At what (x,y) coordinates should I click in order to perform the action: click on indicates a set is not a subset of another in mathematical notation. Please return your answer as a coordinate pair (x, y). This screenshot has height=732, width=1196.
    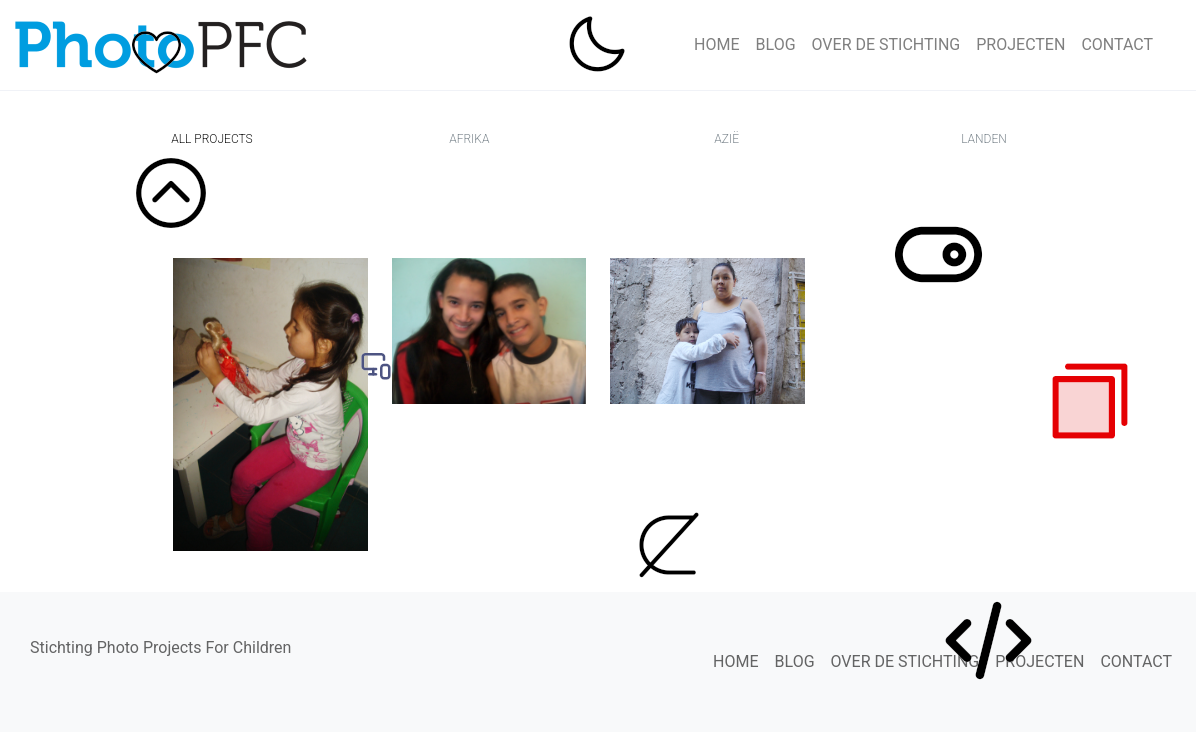
    Looking at the image, I should click on (669, 545).